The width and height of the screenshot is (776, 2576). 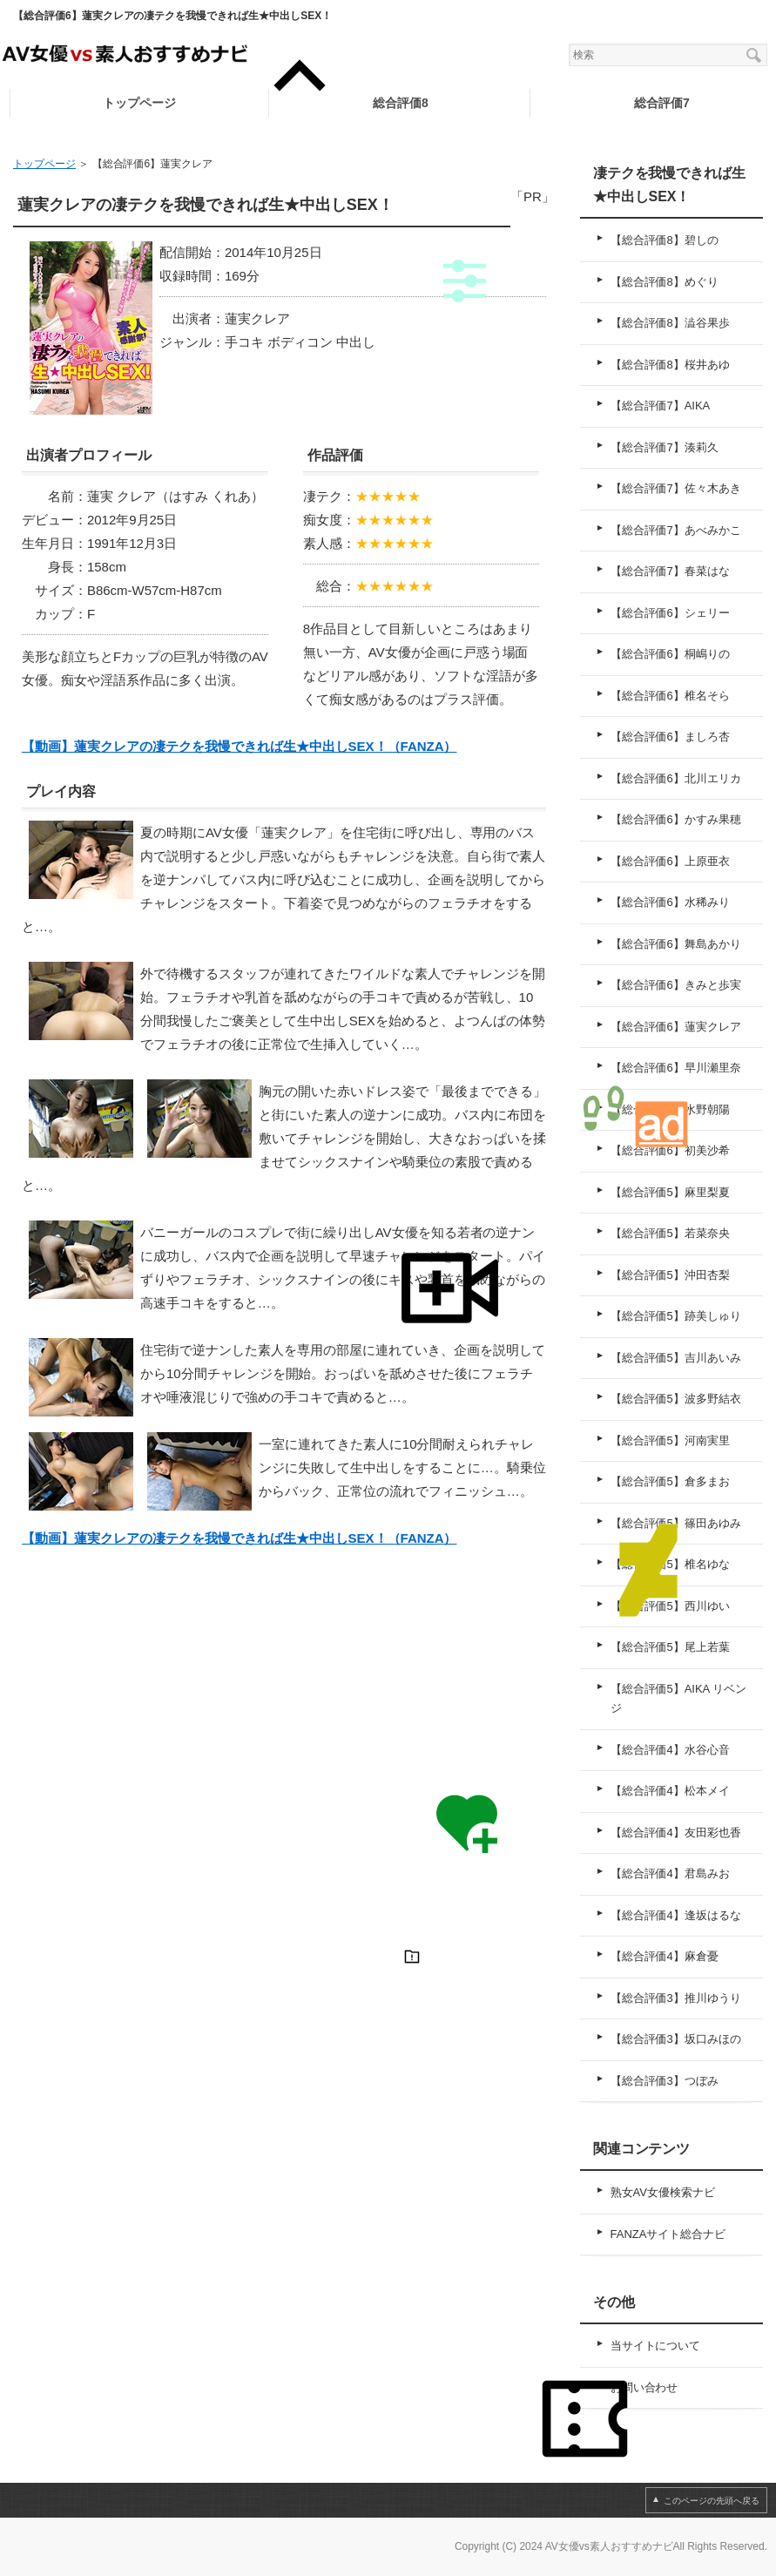 I want to click on visit deviantart profile or page, so click(x=648, y=1570).